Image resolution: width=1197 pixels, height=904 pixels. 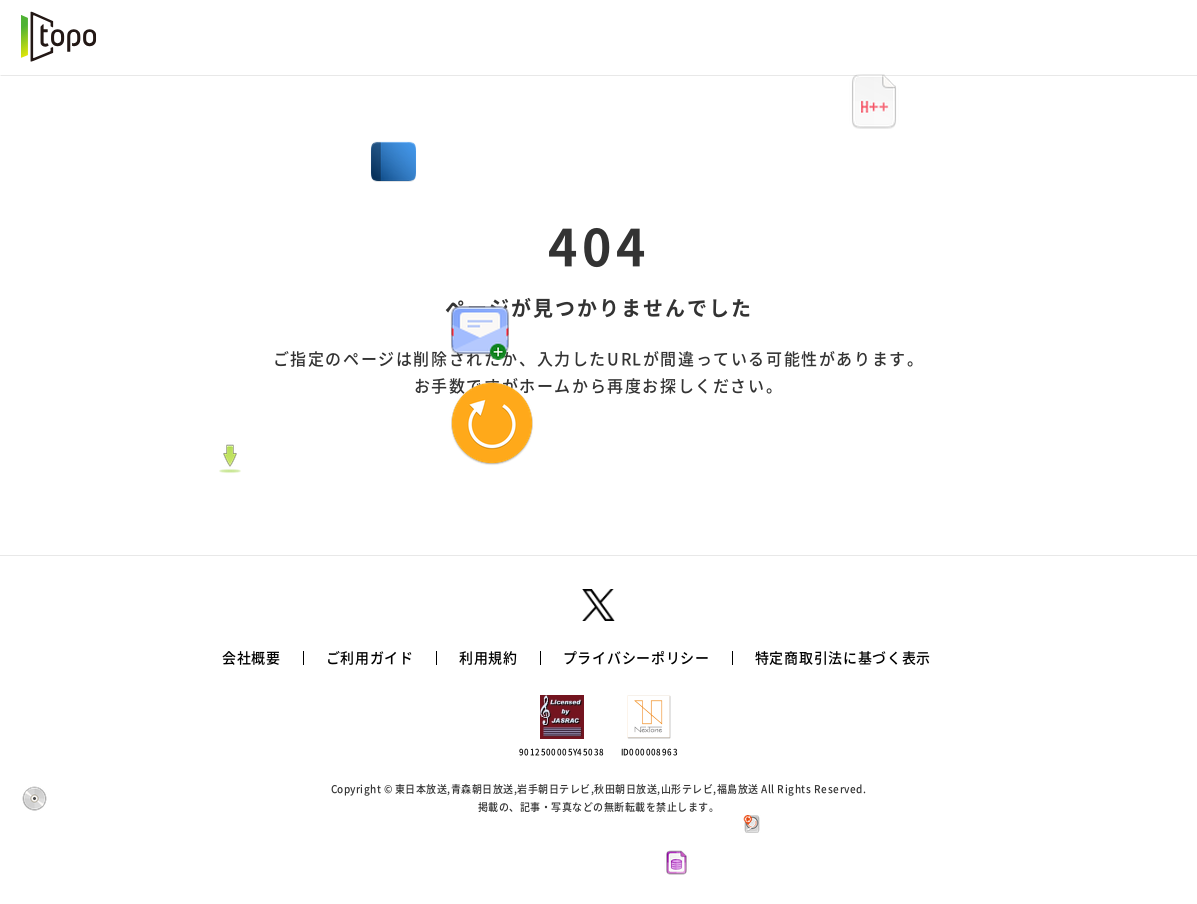 I want to click on save the current document, so click(x=230, y=456).